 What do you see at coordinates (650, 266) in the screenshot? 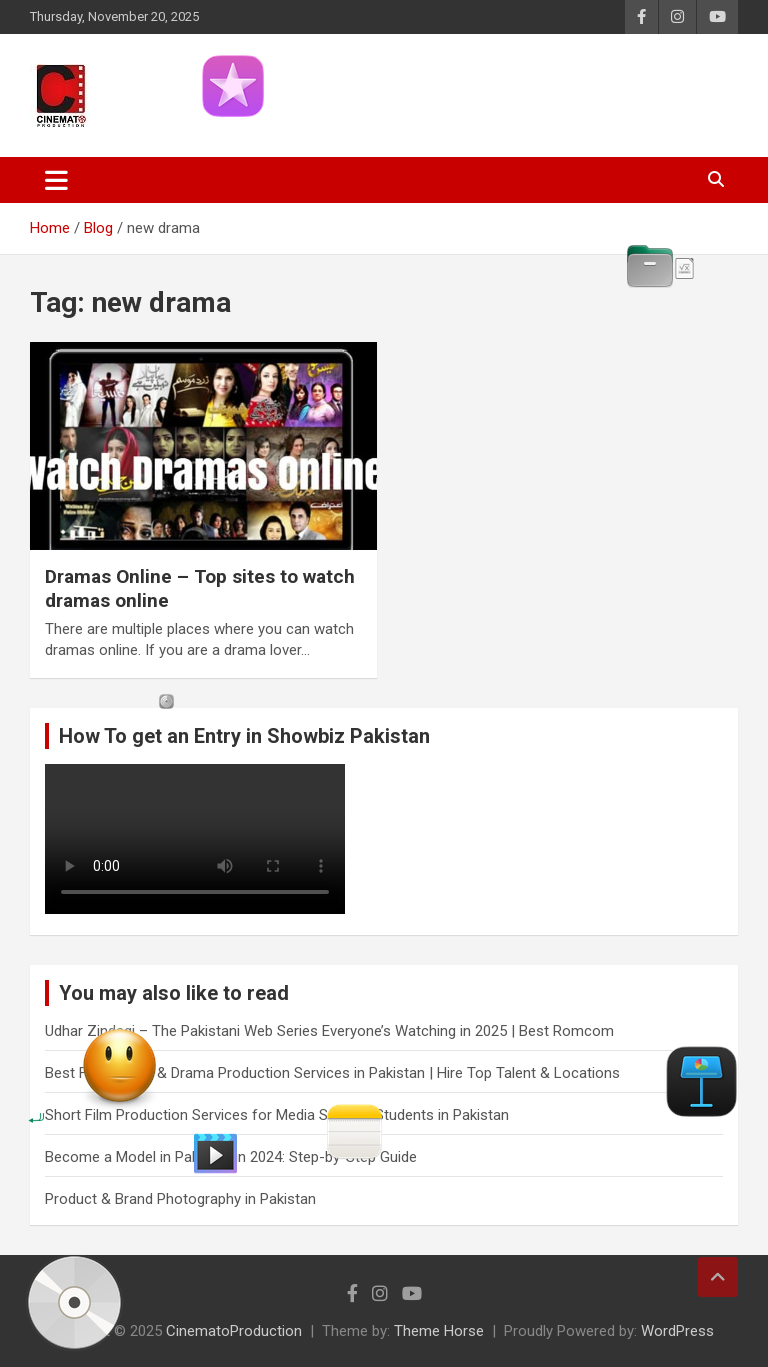
I see `open the file manager application` at bounding box center [650, 266].